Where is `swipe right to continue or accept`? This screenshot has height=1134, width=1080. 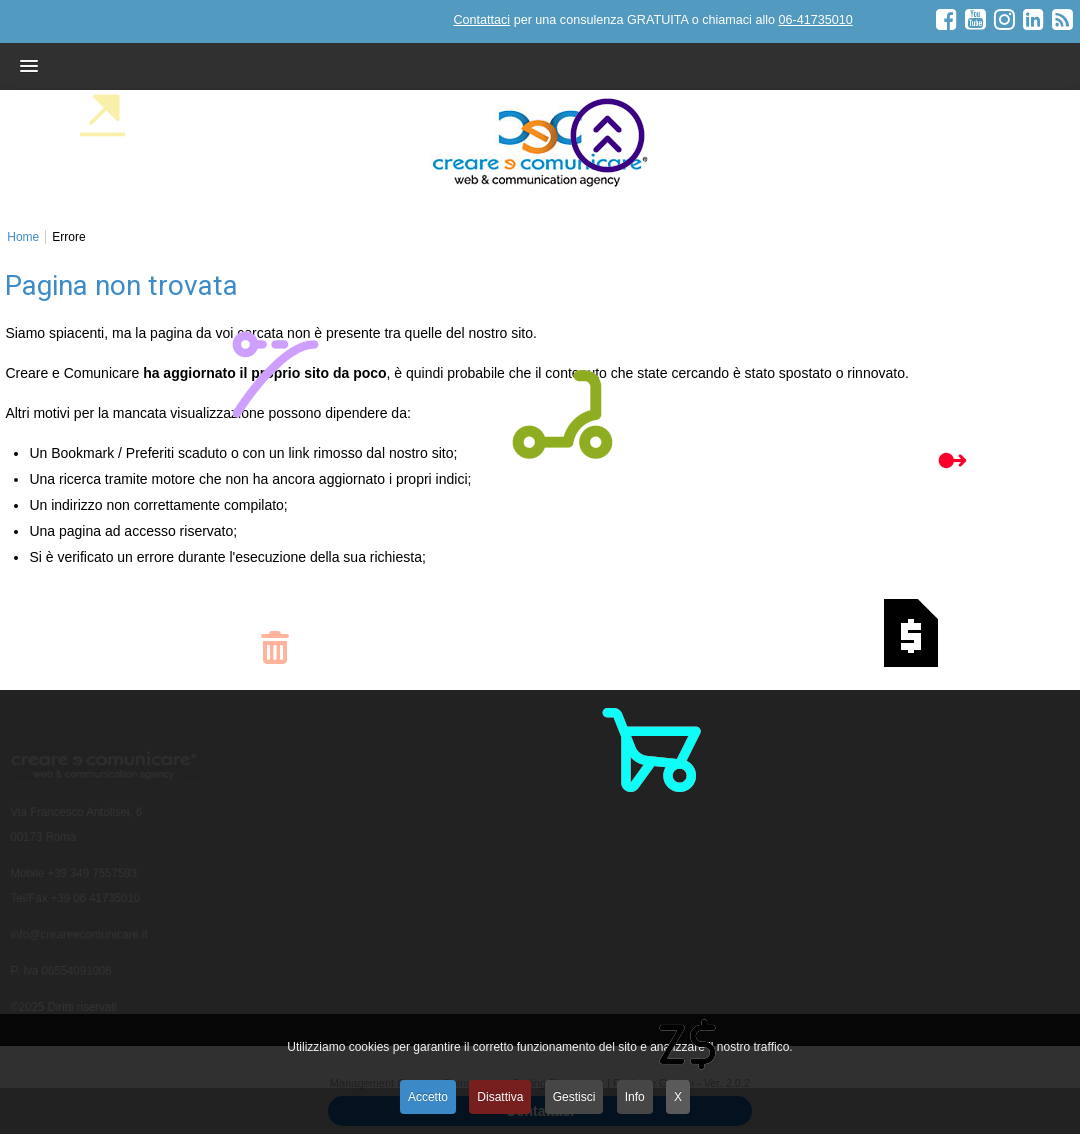 swipe right to continue or accept is located at coordinates (952, 460).